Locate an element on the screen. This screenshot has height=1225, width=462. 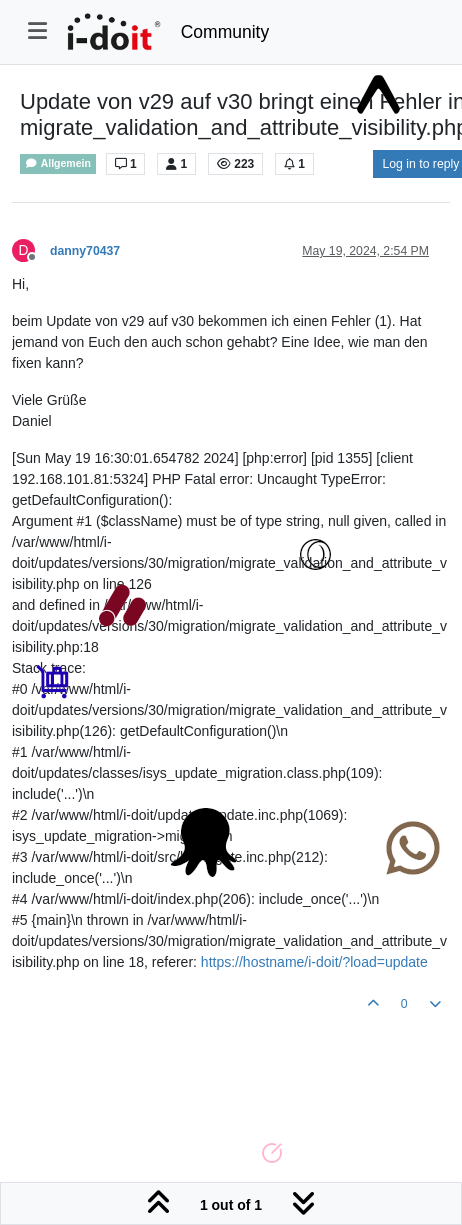
edit profile picture or avatar is located at coordinates (272, 1153).